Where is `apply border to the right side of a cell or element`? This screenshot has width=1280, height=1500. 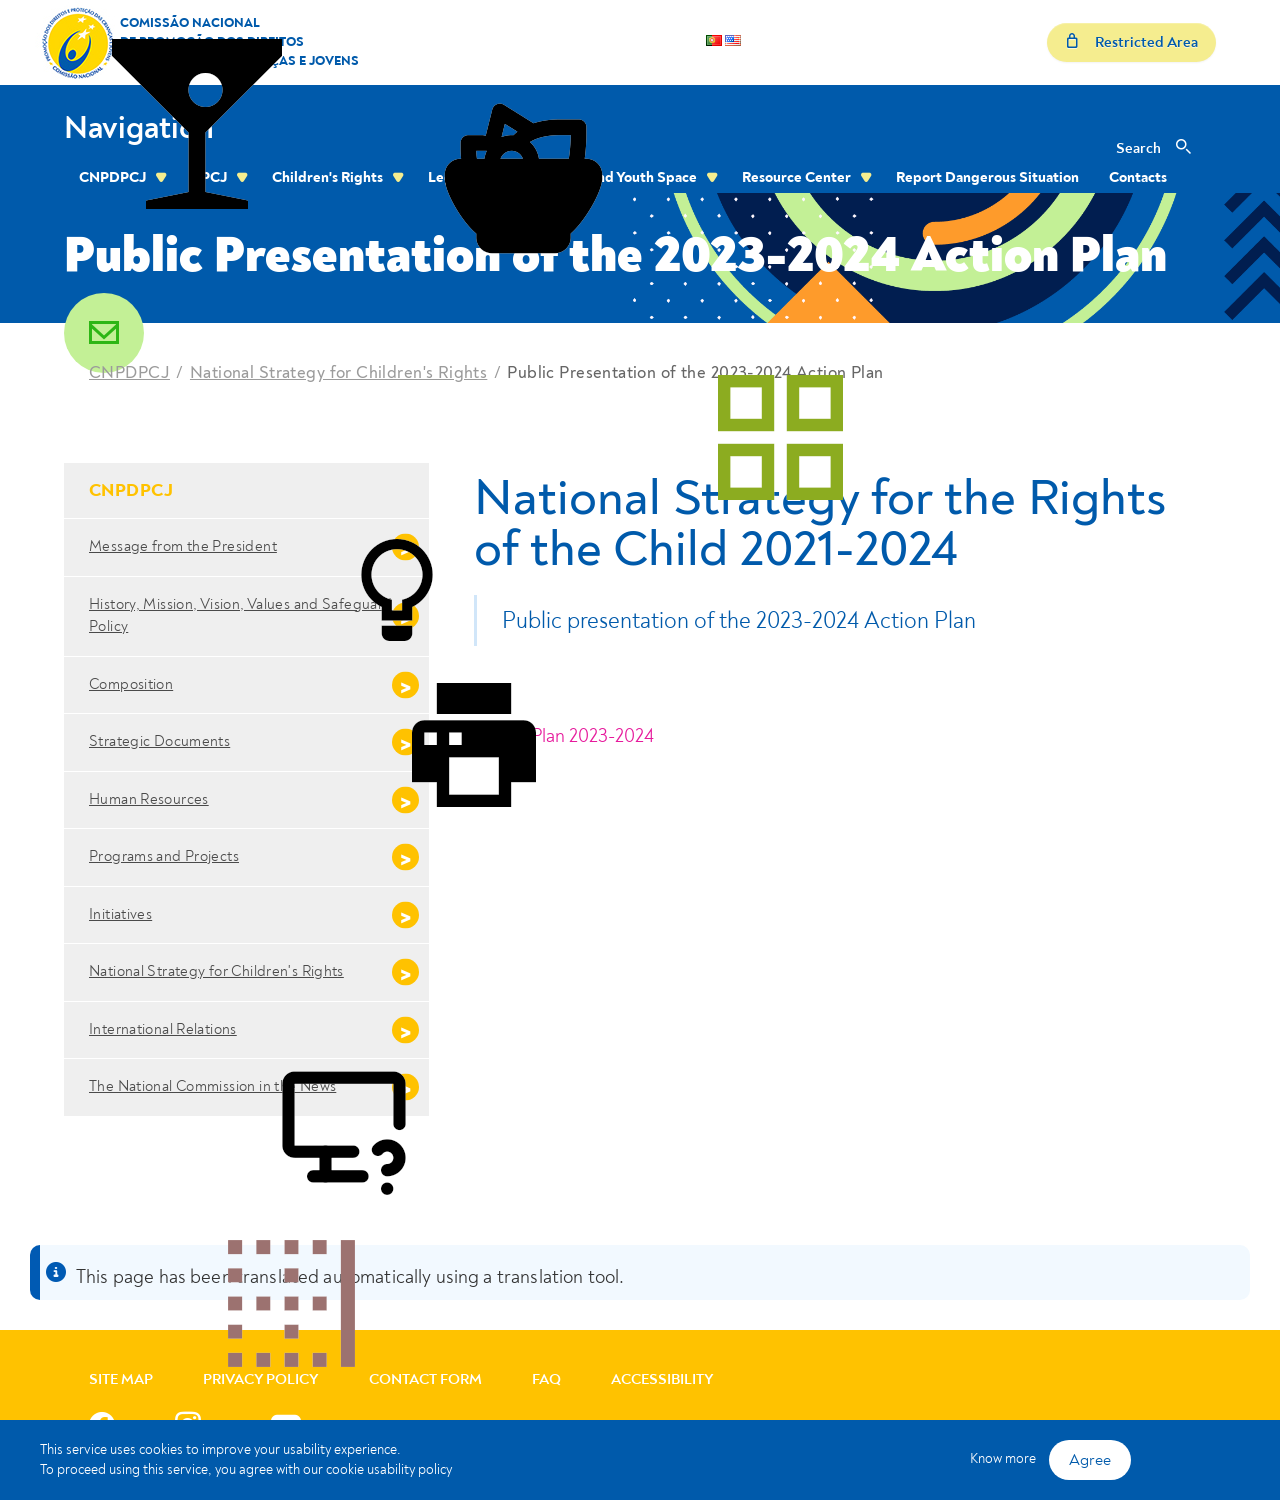 apply border to the right side of a cell or element is located at coordinates (291, 1303).